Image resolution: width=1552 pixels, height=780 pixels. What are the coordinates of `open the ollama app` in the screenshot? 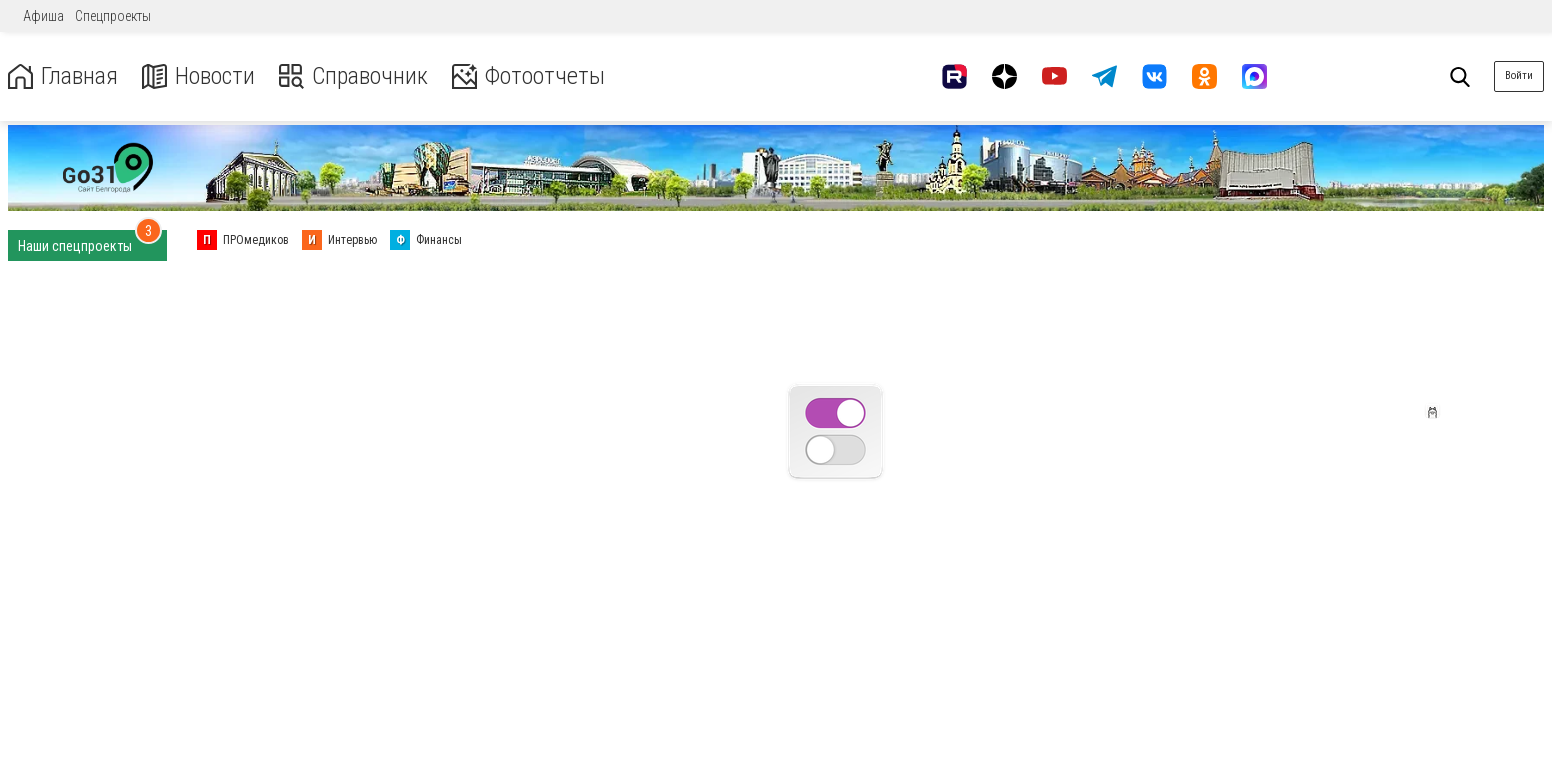 It's located at (1432, 410).